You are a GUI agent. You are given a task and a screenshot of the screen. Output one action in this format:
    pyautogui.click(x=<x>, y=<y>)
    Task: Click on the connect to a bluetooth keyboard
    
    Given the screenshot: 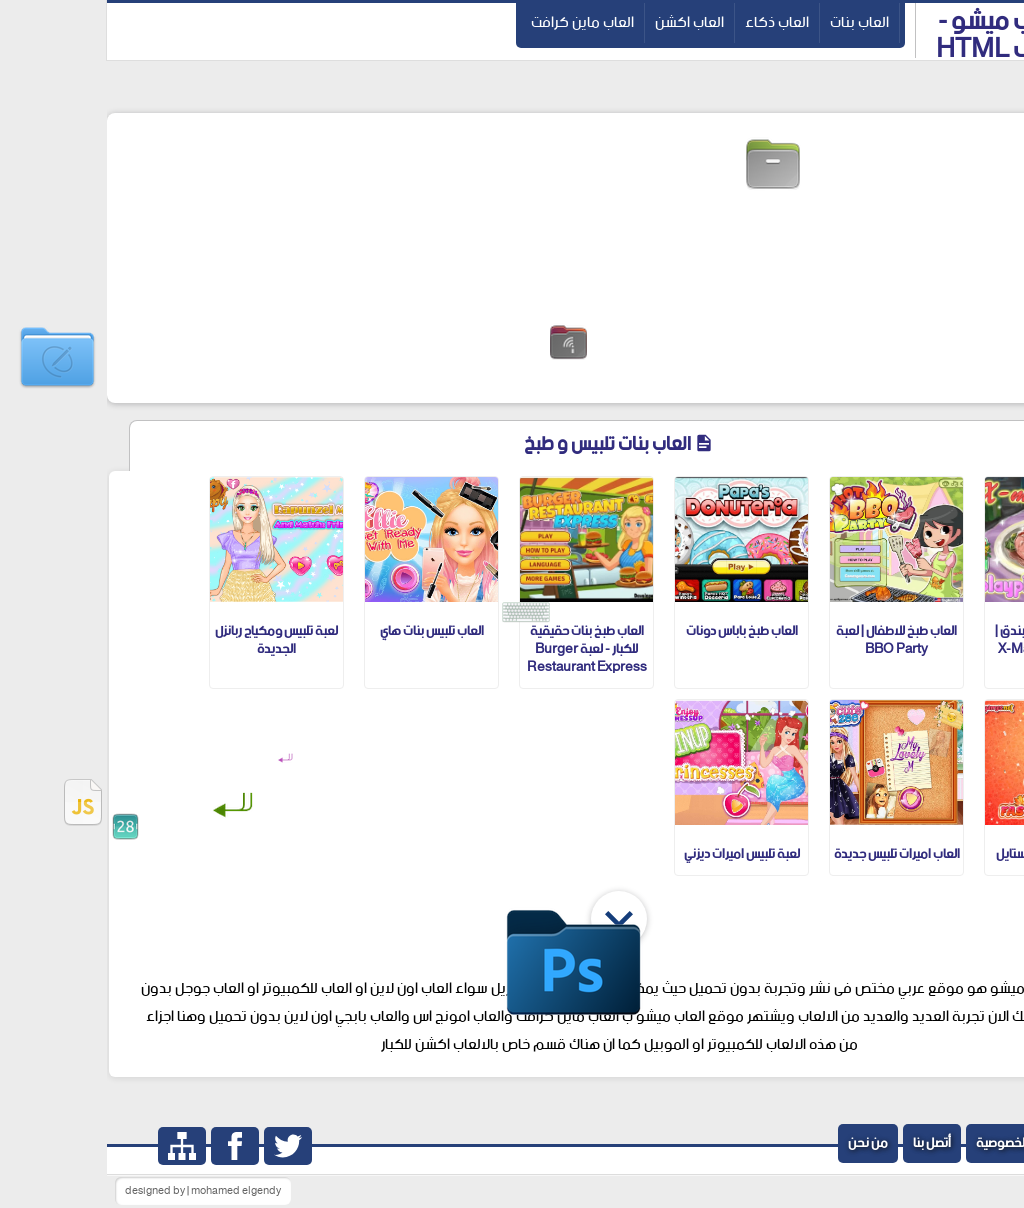 What is the action you would take?
    pyautogui.click(x=526, y=612)
    